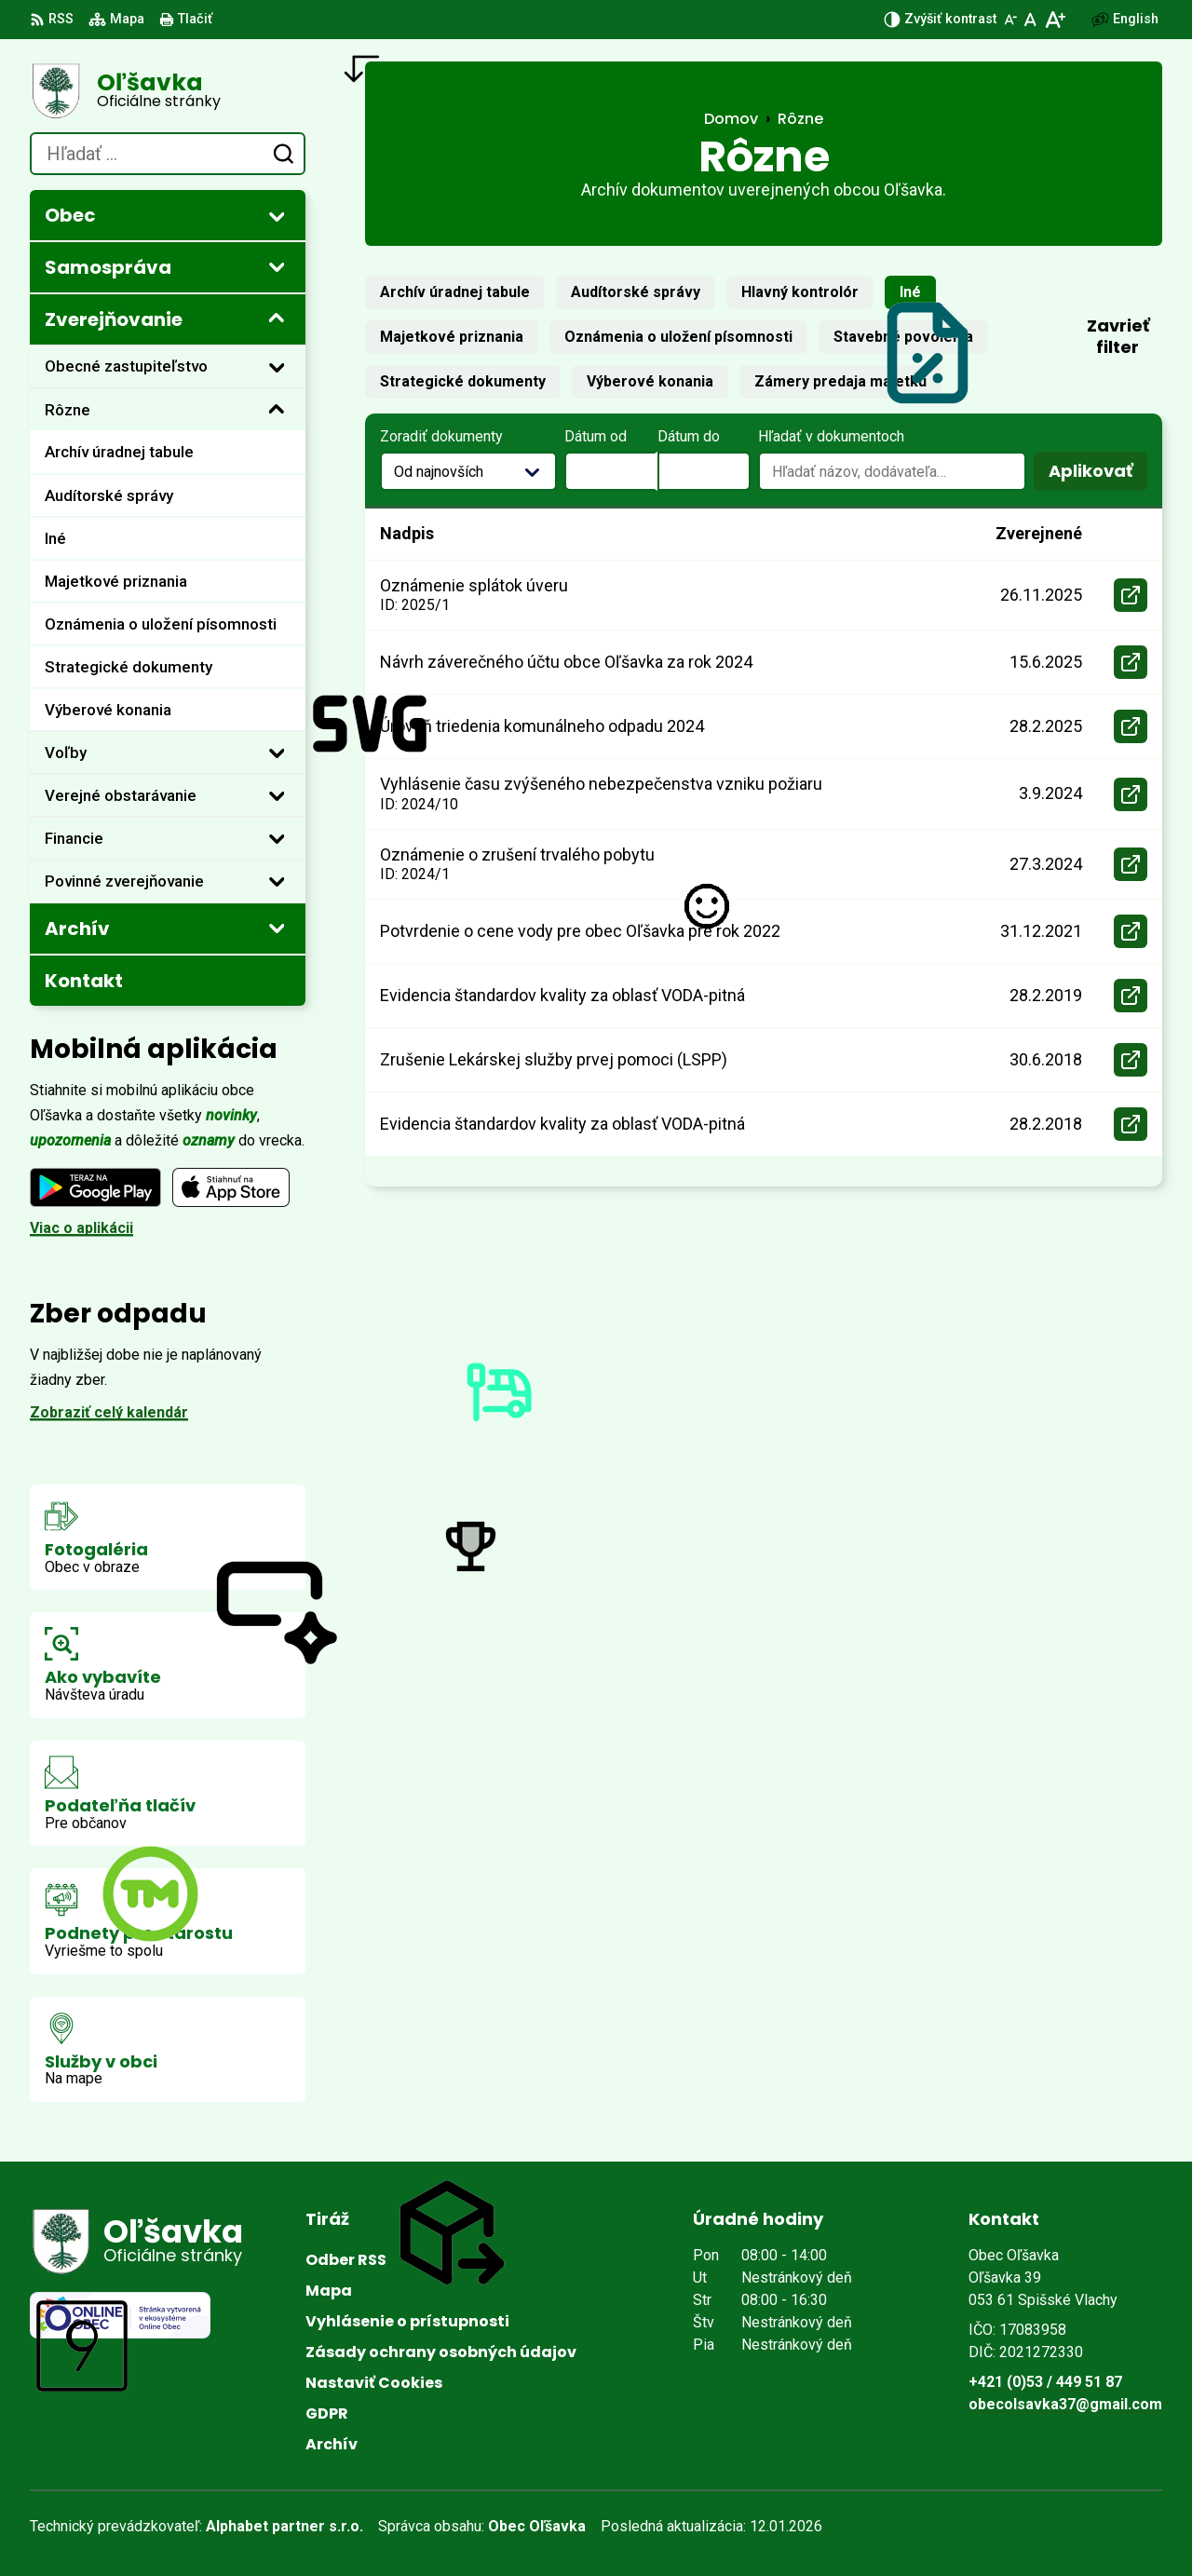 This screenshot has height=2576, width=1192. I want to click on view achievements or awards, so click(470, 1546).